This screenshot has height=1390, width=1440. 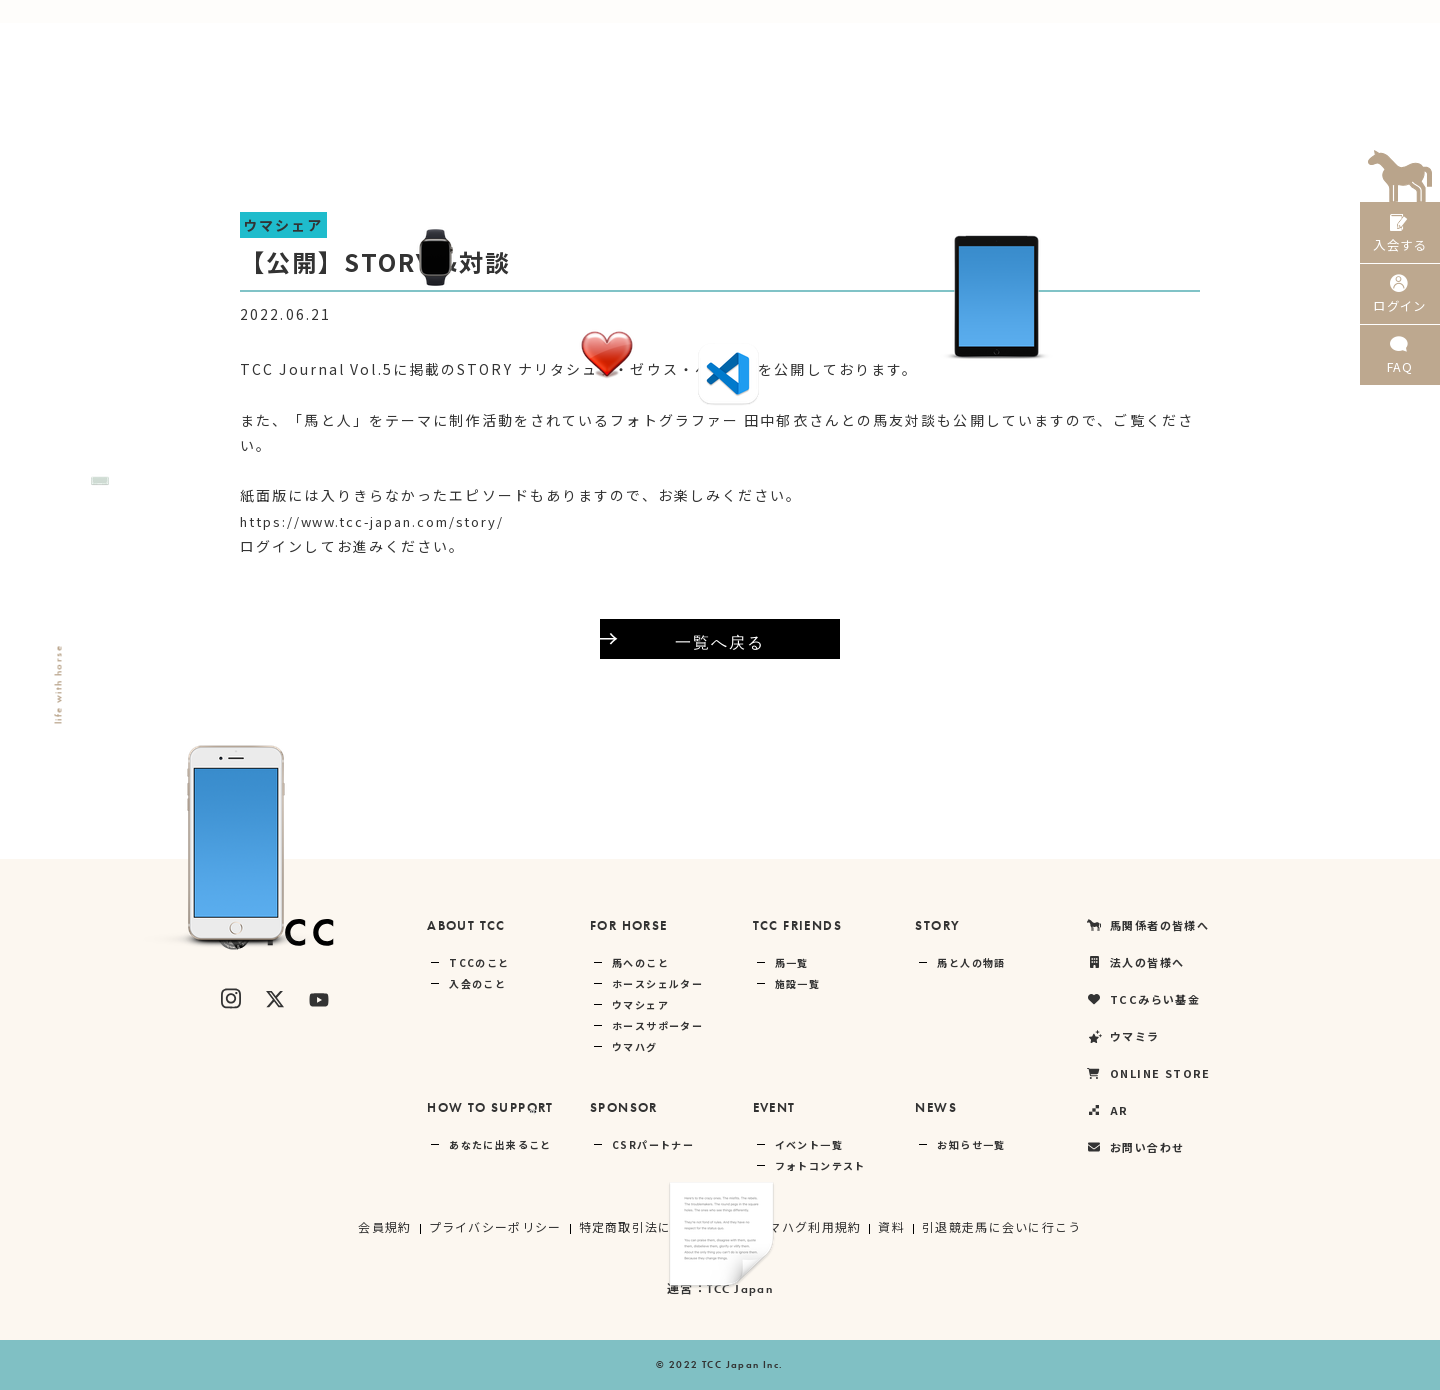 What do you see at coordinates (533, 1112) in the screenshot?
I see `navigate forward in browser or file history` at bounding box center [533, 1112].